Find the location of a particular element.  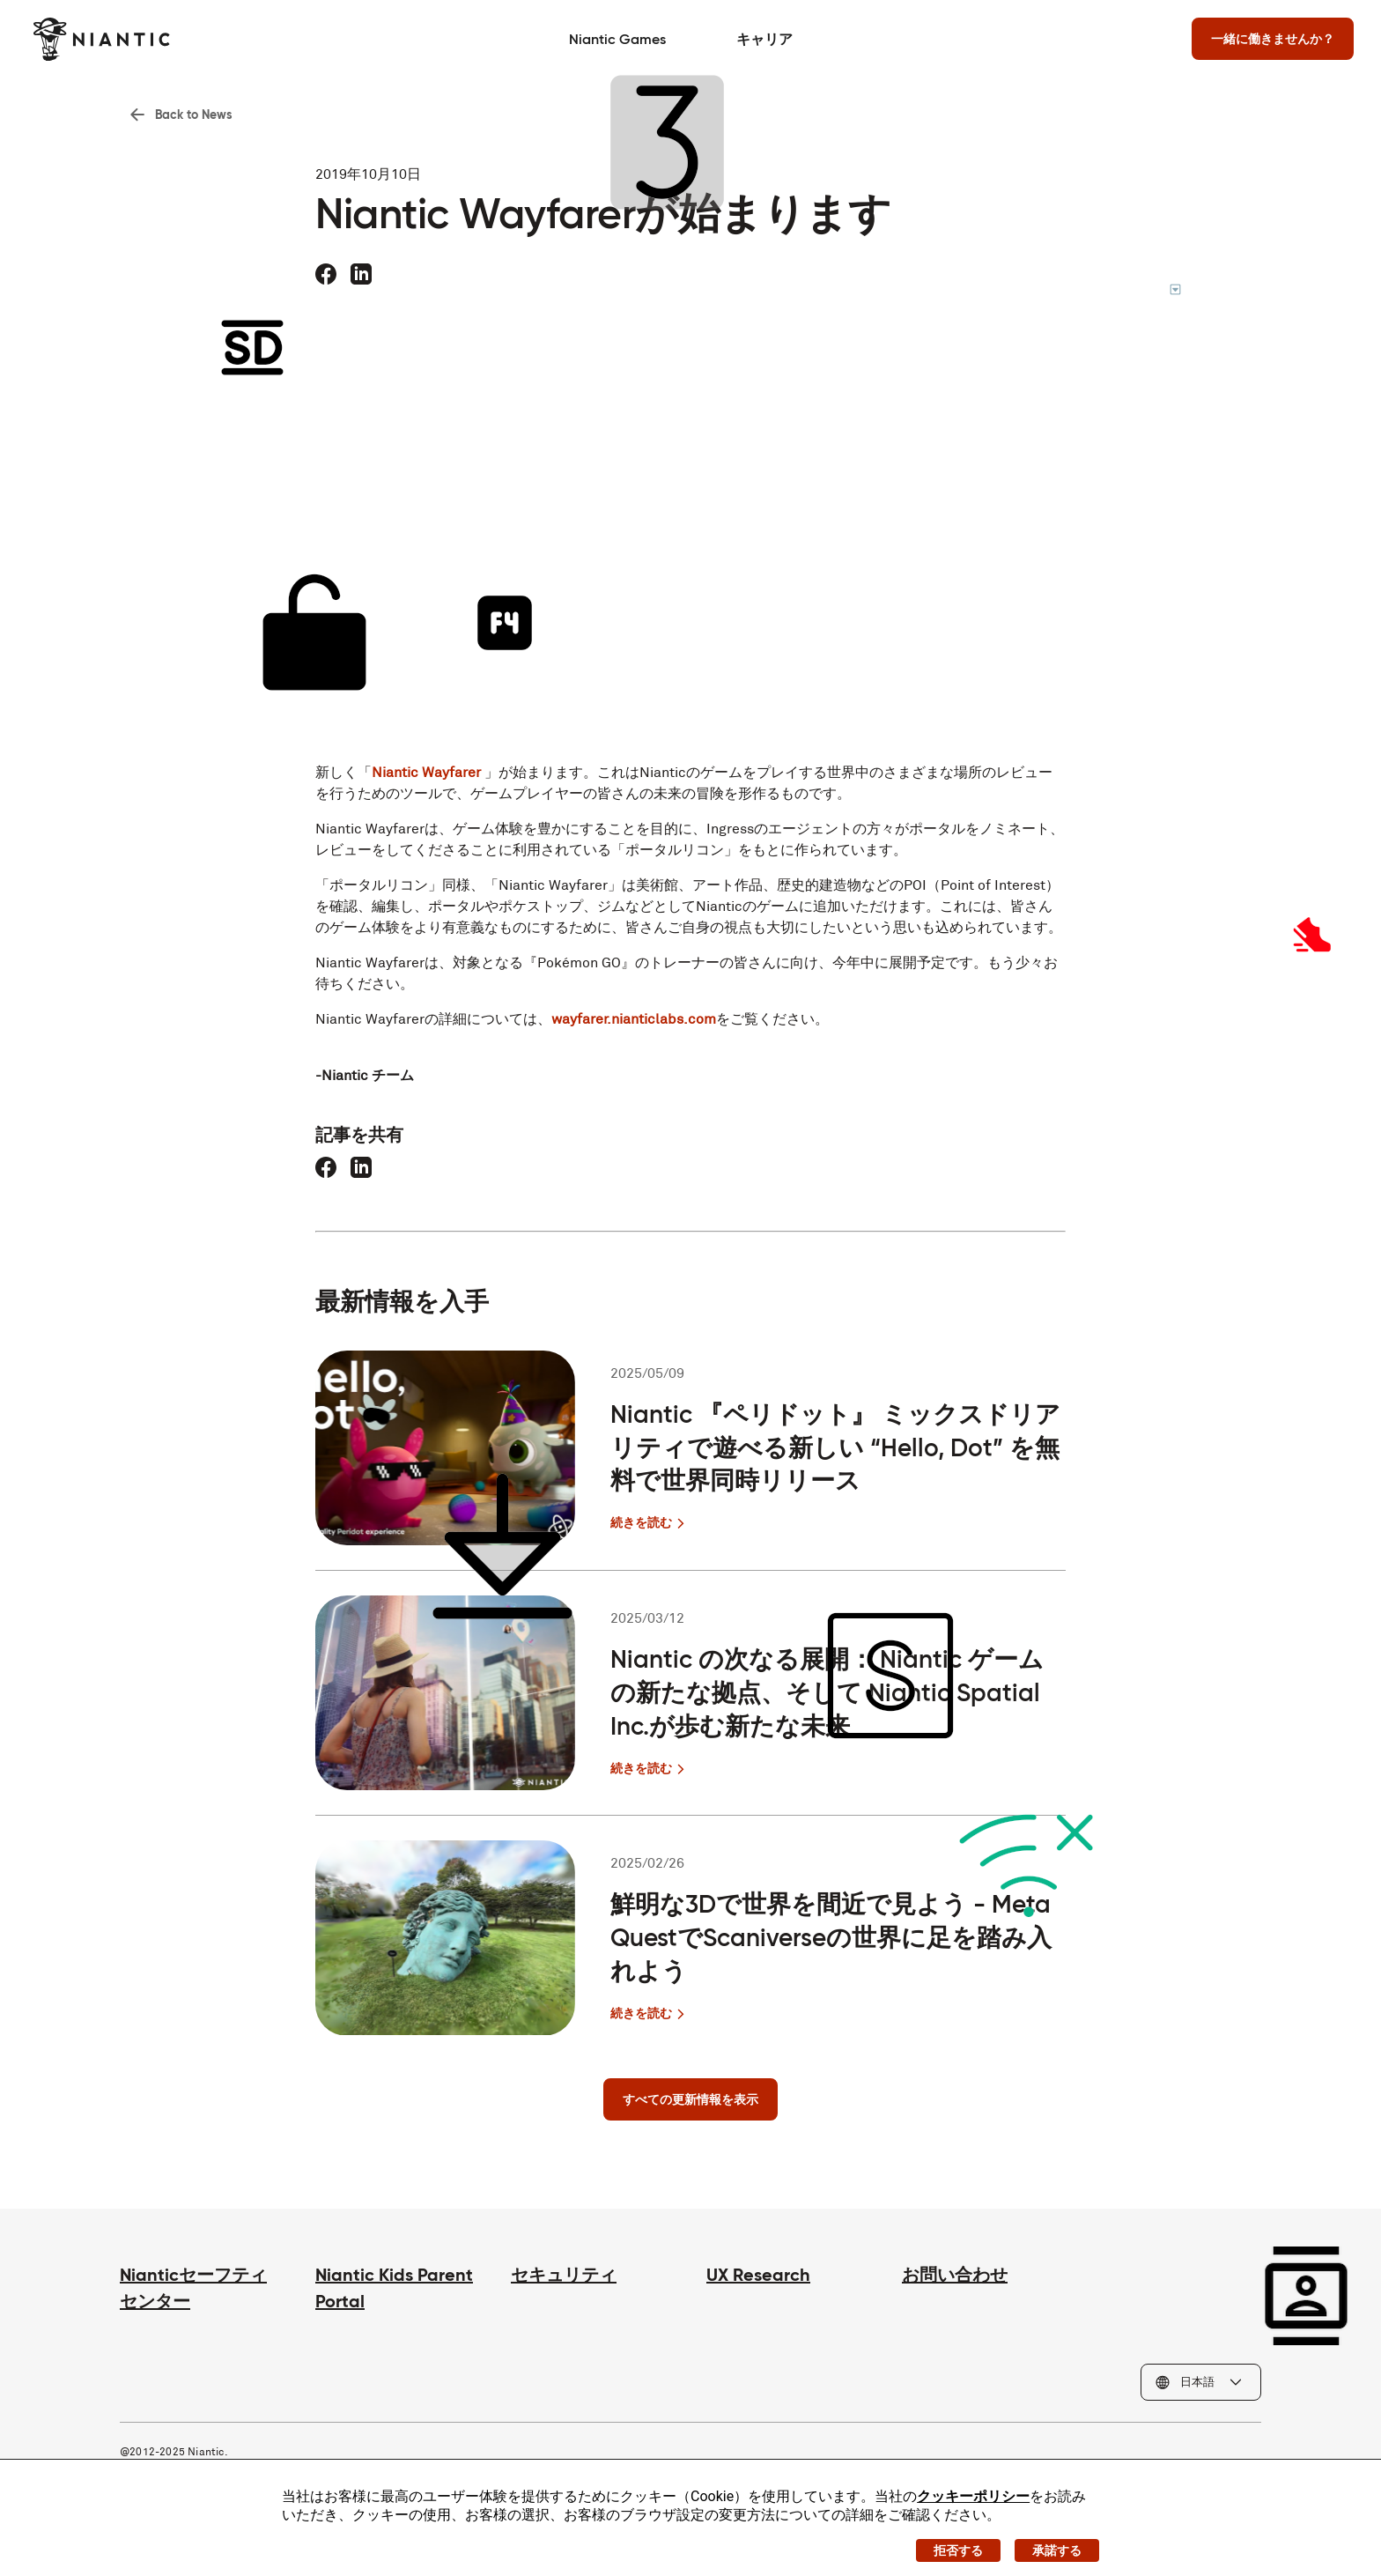

unlocked or unsecured state is located at coordinates (314, 639).